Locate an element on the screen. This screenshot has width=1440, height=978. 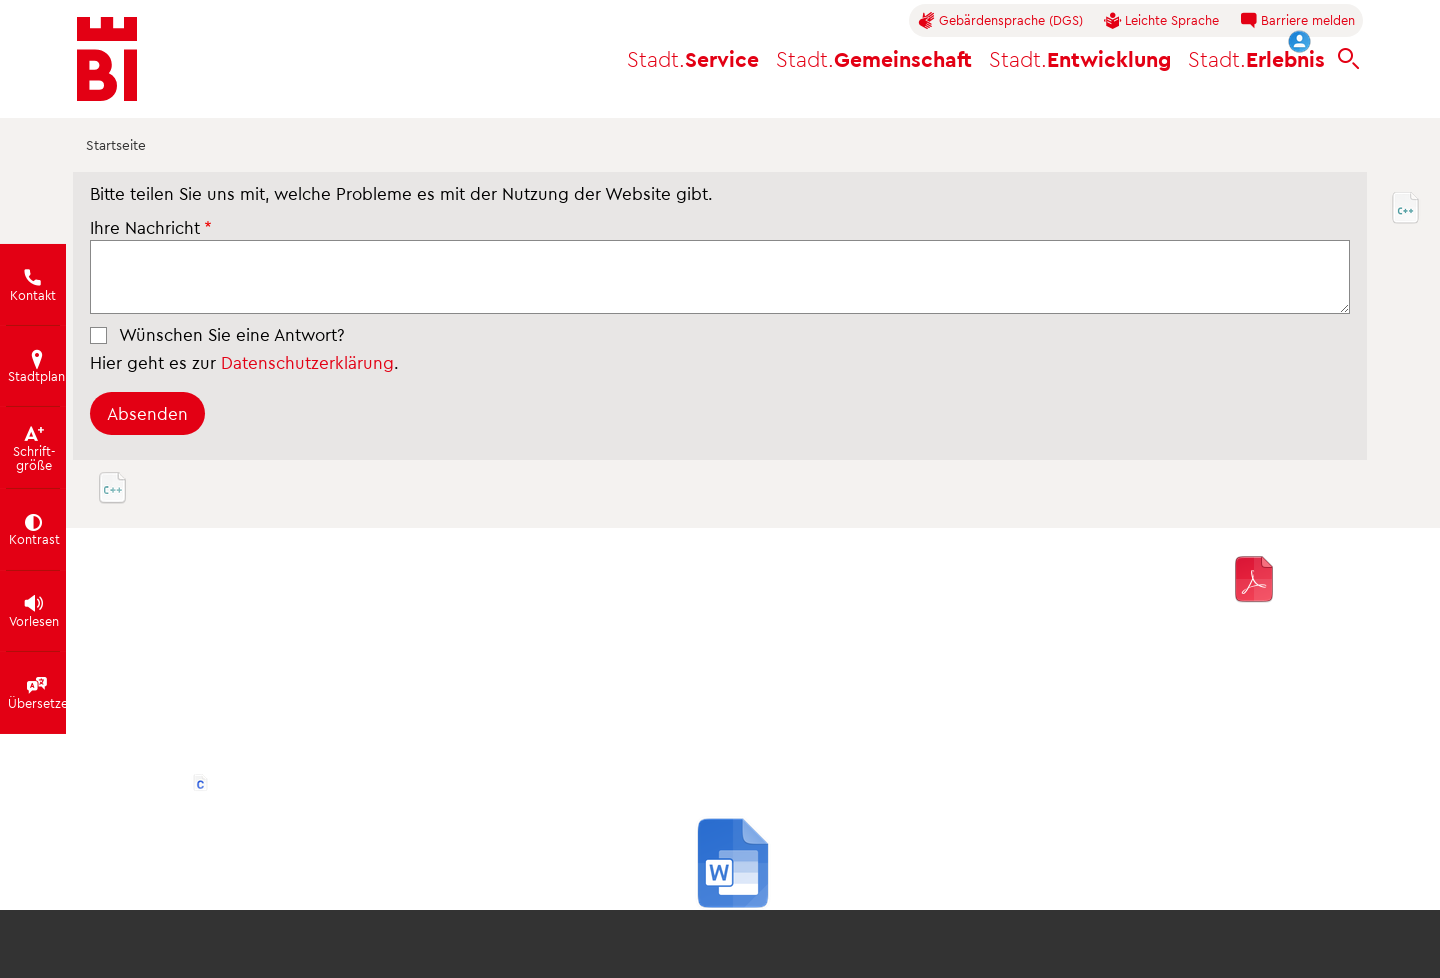
microsoft word document file is located at coordinates (733, 863).